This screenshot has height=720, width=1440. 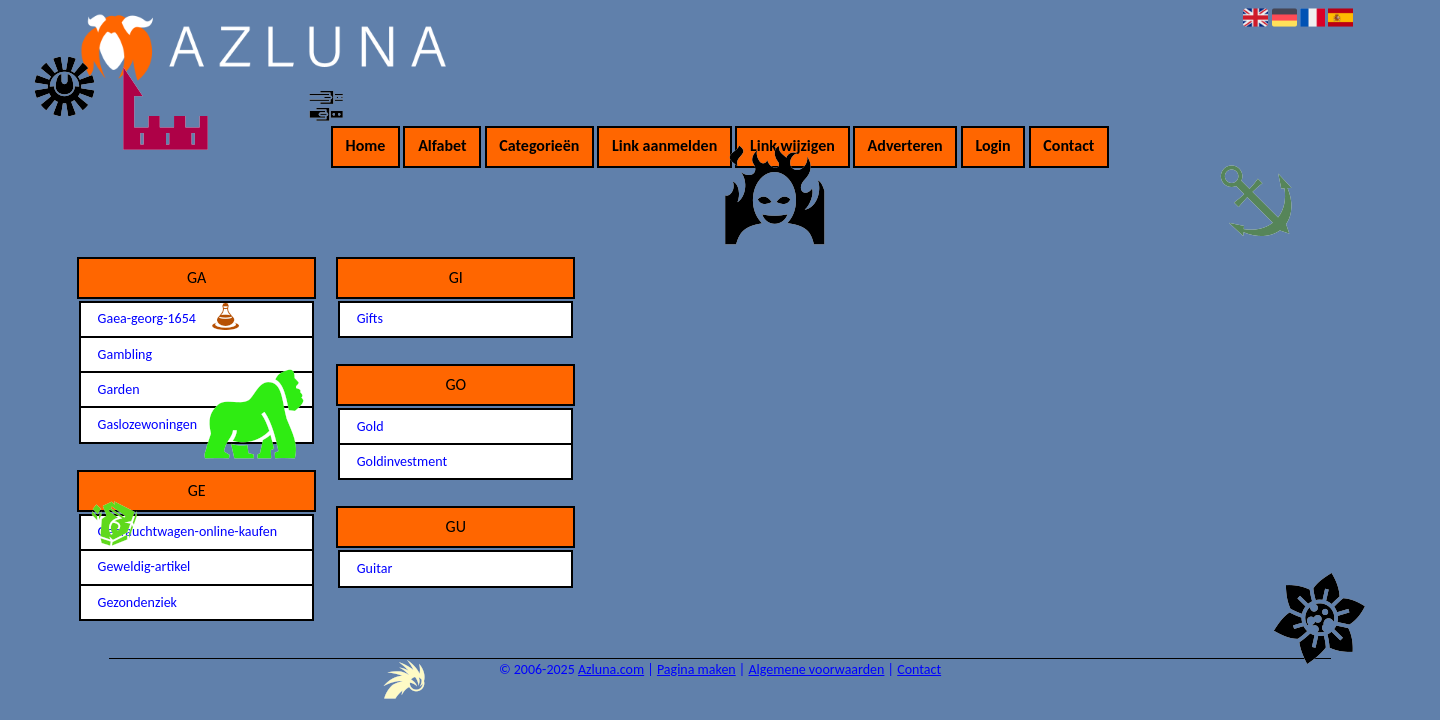 I want to click on use a potion item from inventory, so click(x=225, y=316).